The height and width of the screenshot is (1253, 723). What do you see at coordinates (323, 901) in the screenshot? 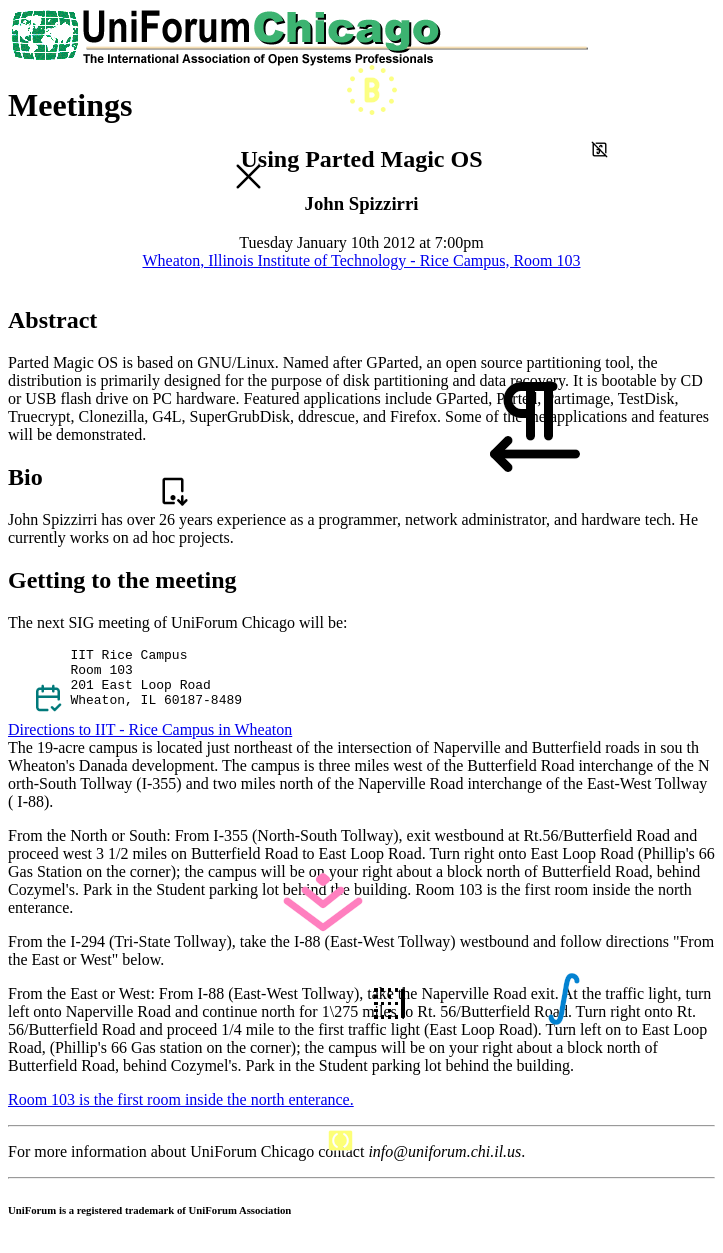
I see `juejin developer community logo` at bounding box center [323, 901].